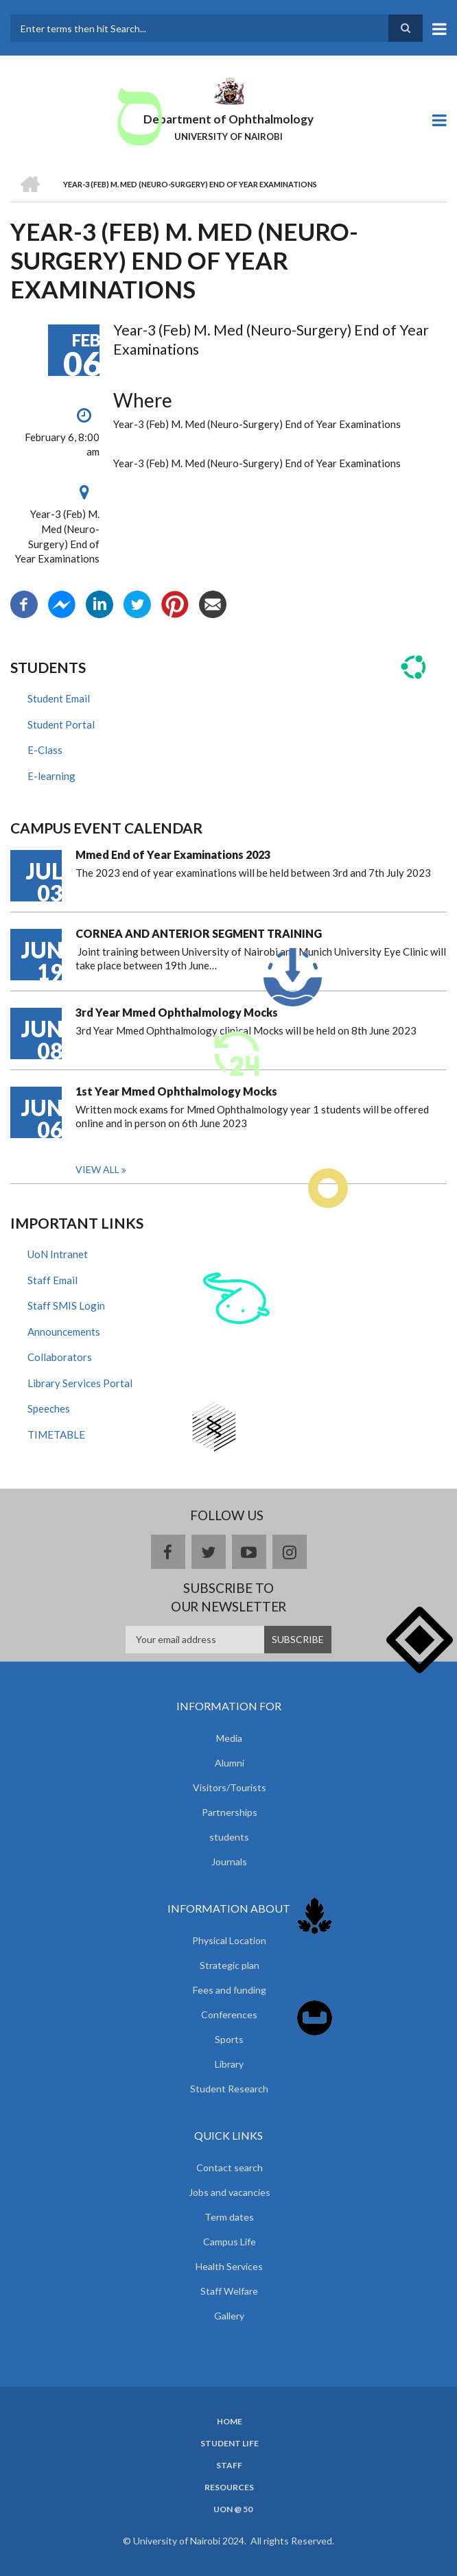 The height and width of the screenshot is (2576, 457). What do you see at coordinates (314, 2018) in the screenshot?
I see `couchbase database service logo` at bounding box center [314, 2018].